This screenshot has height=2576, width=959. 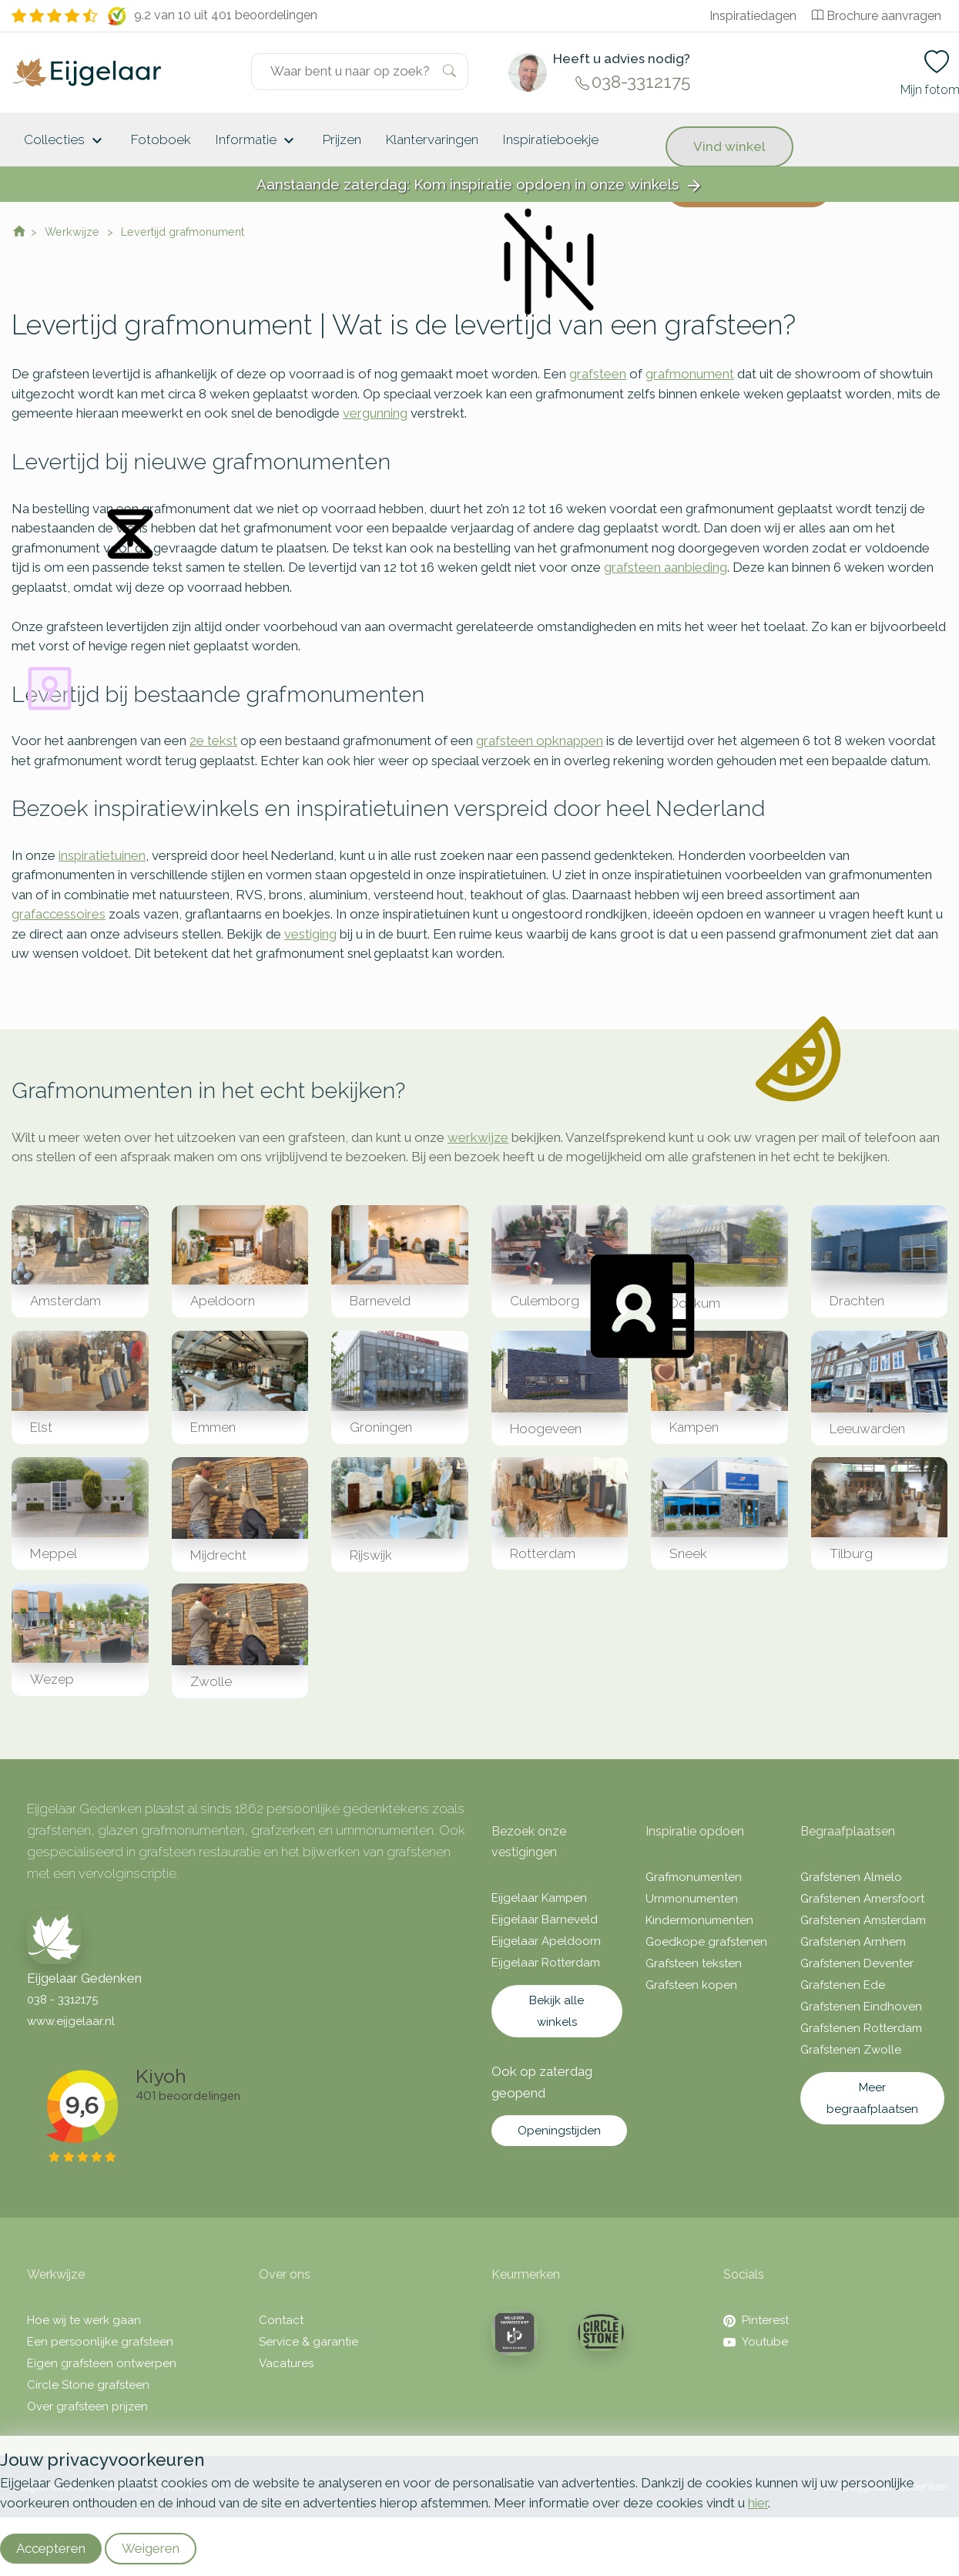 I want to click on select number nine from a keypad, so click(x=49, y=688).